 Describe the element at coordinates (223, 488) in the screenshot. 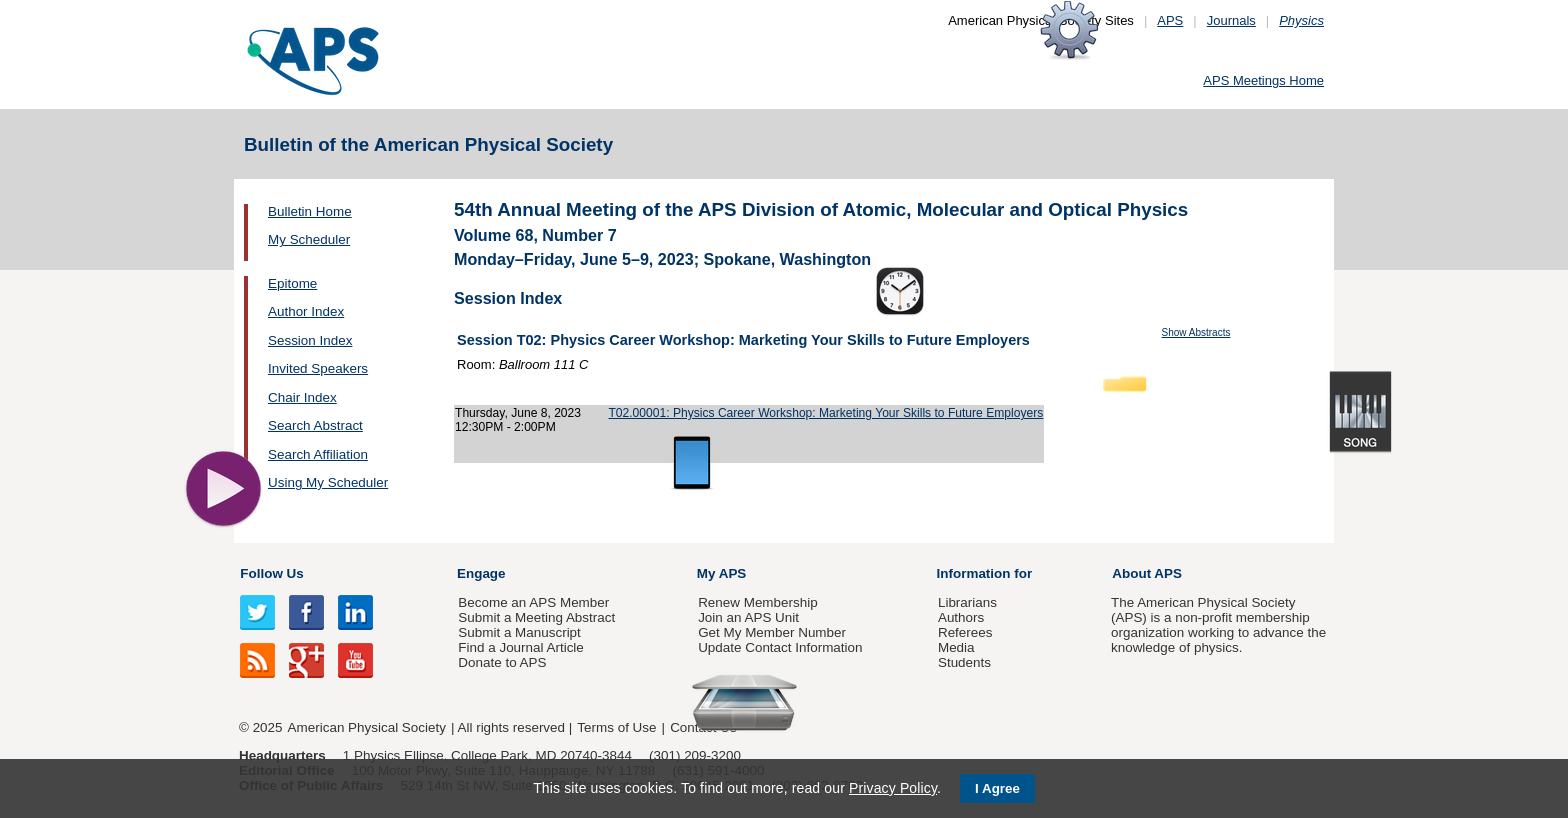

I see `indicates video content or media files` at that location.